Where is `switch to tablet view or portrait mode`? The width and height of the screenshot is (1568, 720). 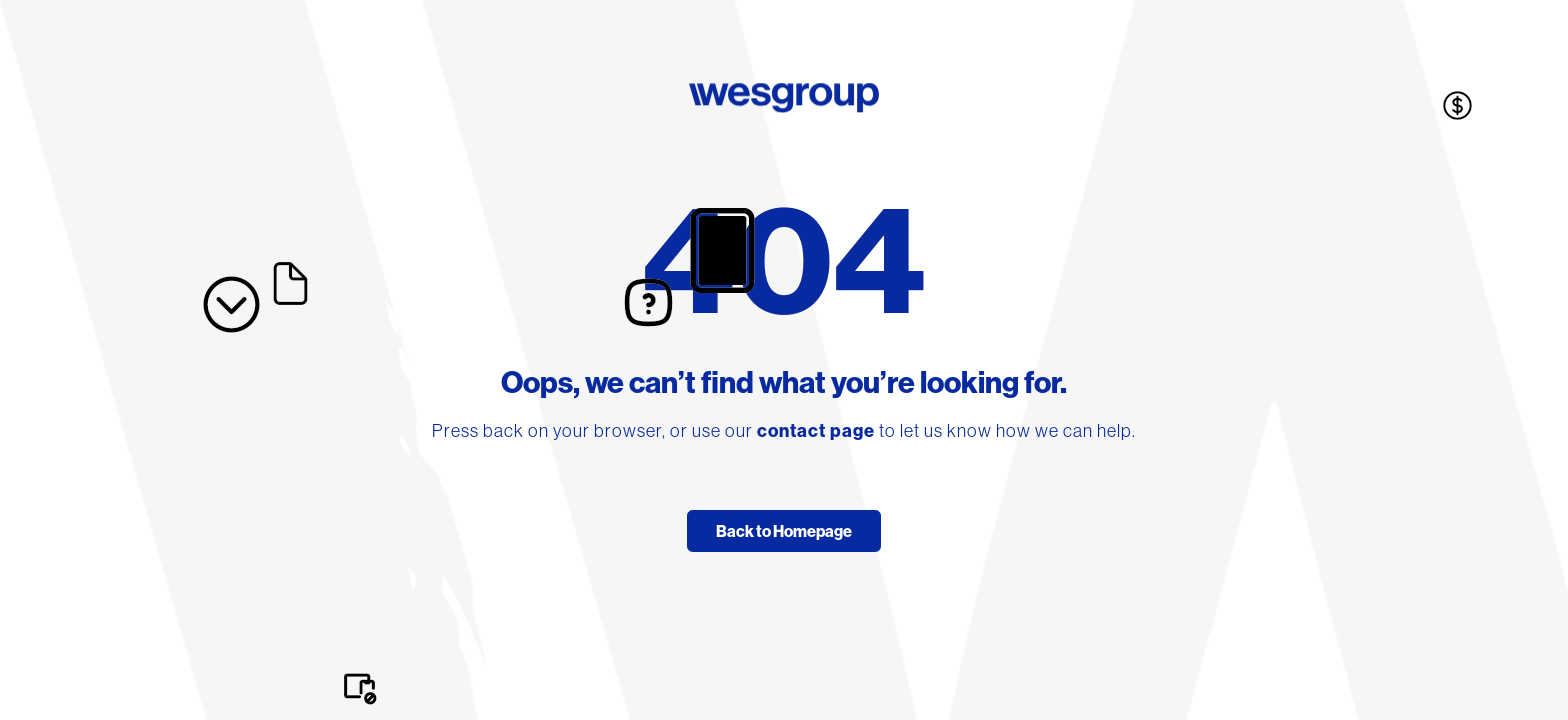 switch to tablet view or portrait mode is located at coordinates (722, 250).